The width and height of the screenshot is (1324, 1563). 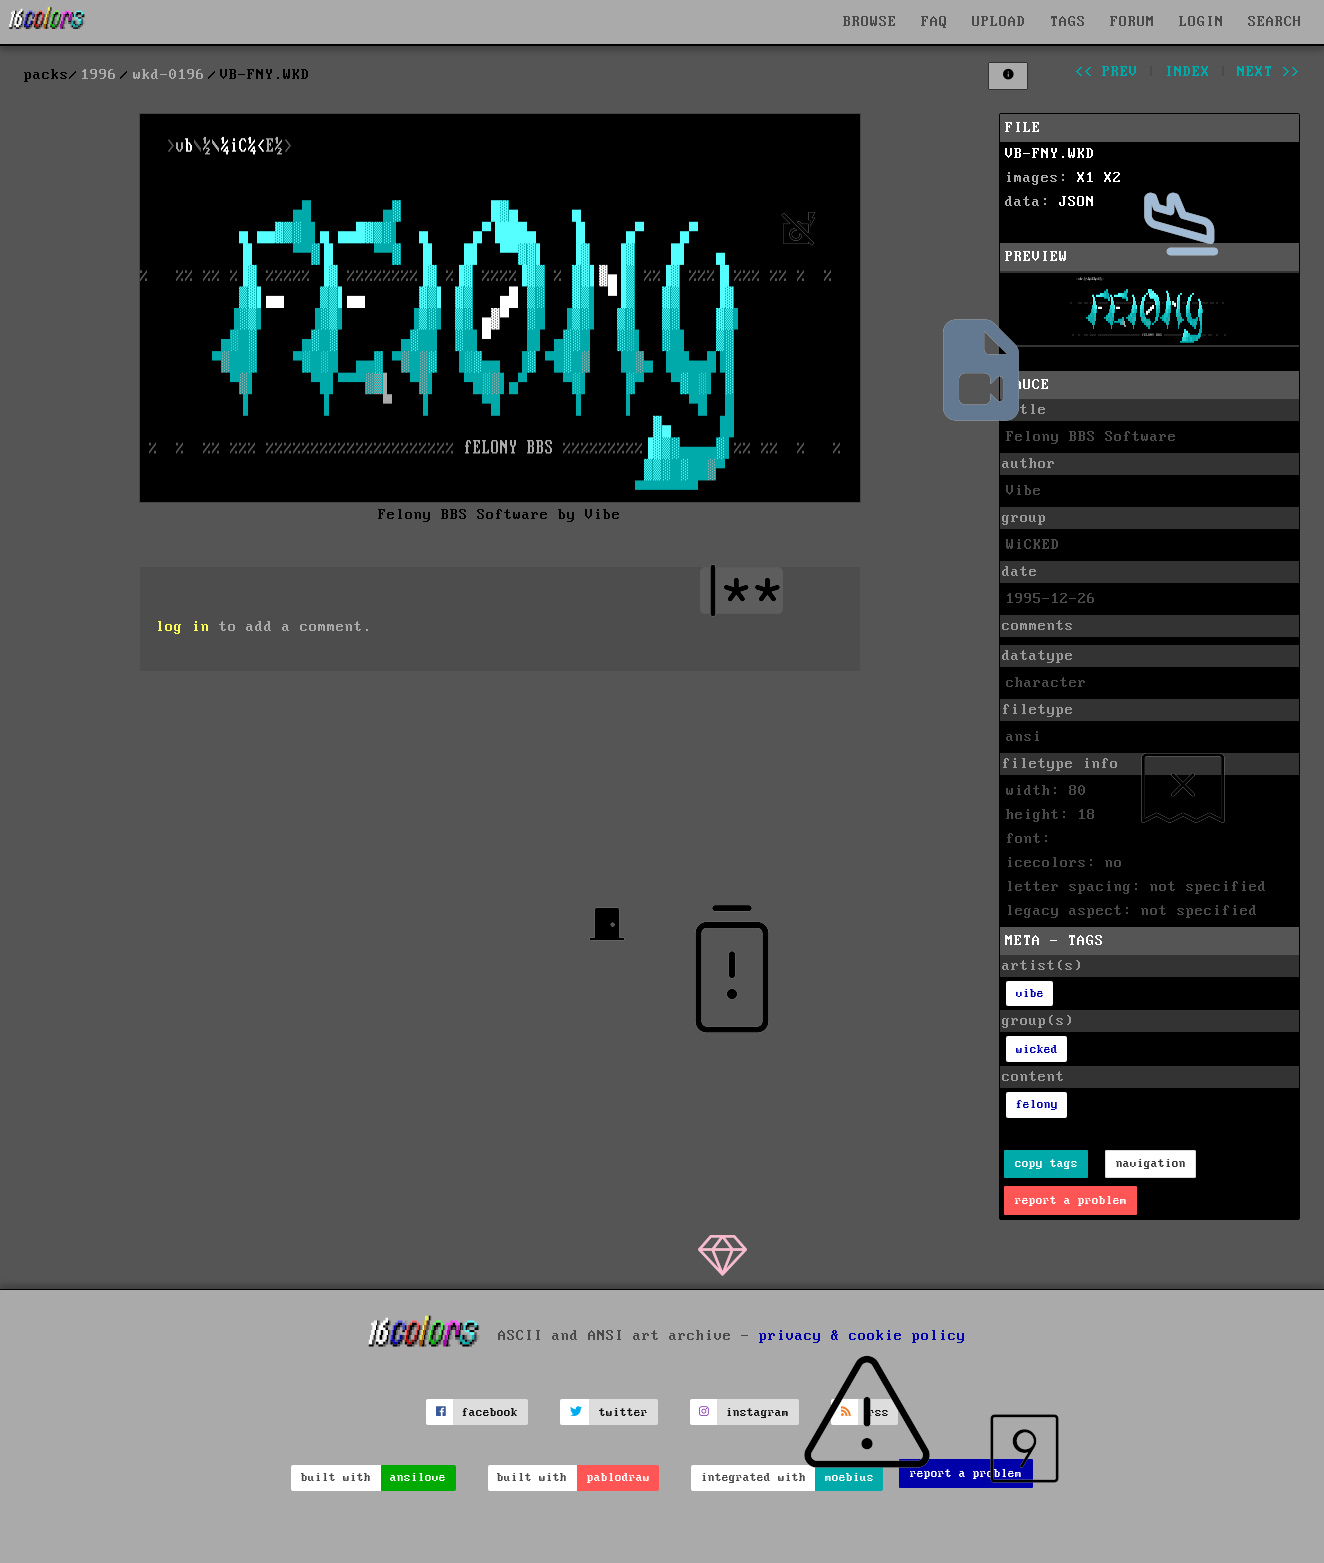 I want to click on select number nine from a numeric keypad, so click(x=1024, y=1448).